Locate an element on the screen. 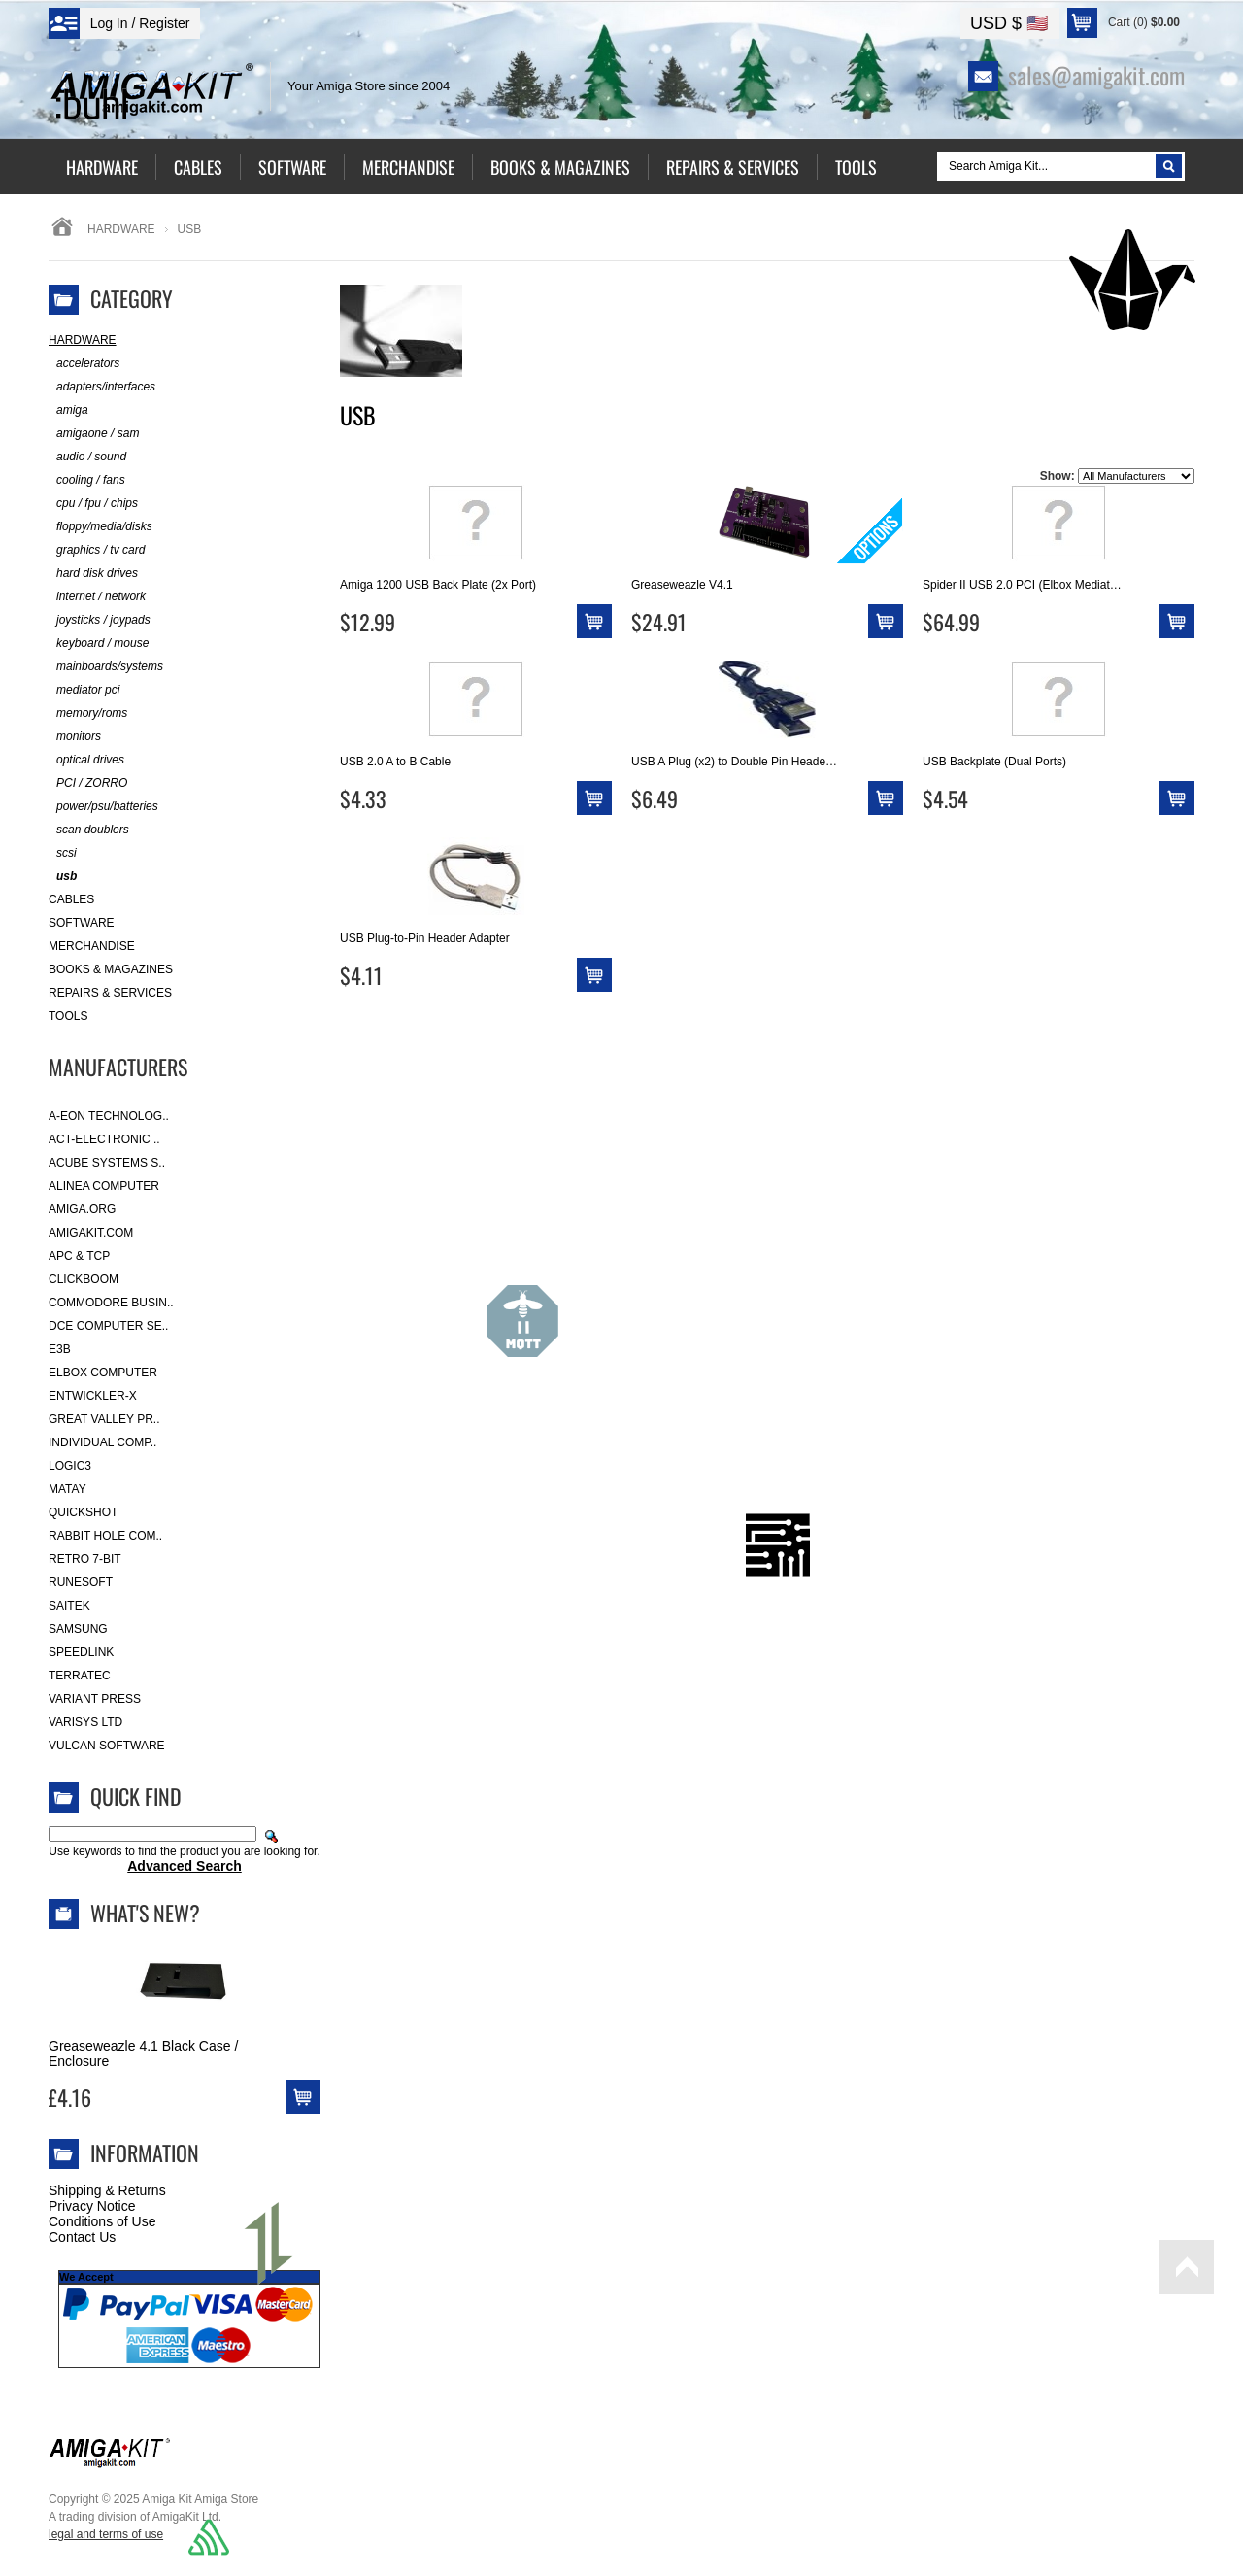 The width and height of the screenshot is (1243, 2576). buhl company logo is located at coordinates (91, 104).